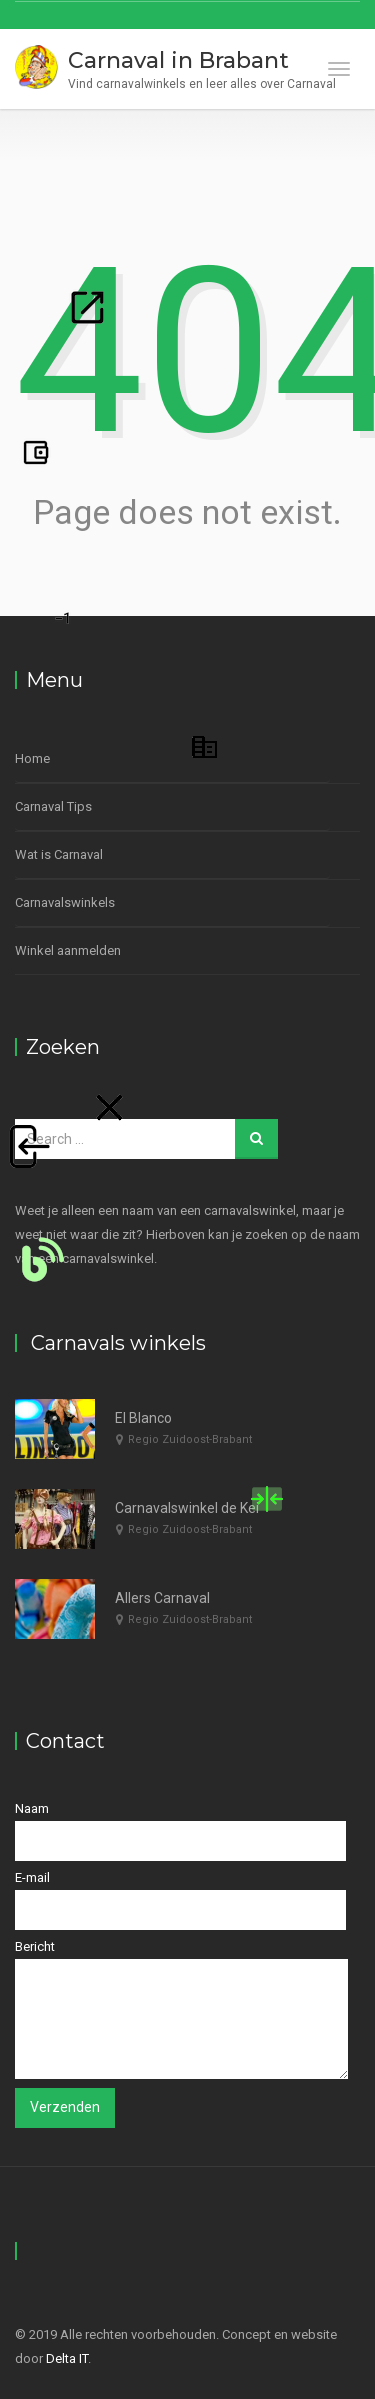 The width and height of the screenshot is (375, 2399). Describe the element at coordinates (35, 452) in the screenshot. I see `access your wallet or payment methods` at that location.